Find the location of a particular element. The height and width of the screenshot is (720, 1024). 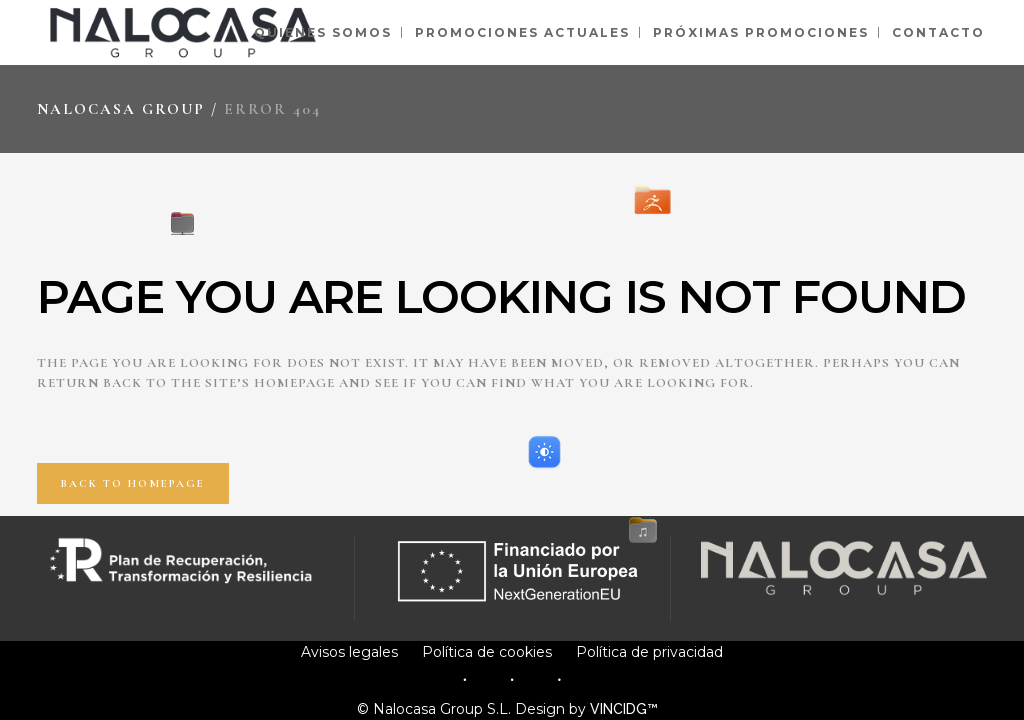

access a remote or network folder is located at coordinates (182, 223).